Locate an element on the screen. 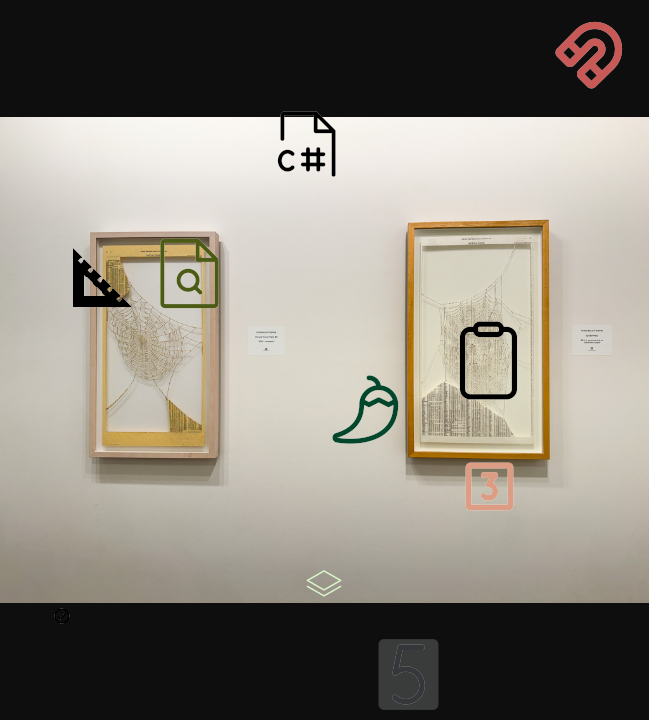 The width and height of the screenshot is (649, 720). indicates task or action completed successfully is located at coordinates (62, 616).